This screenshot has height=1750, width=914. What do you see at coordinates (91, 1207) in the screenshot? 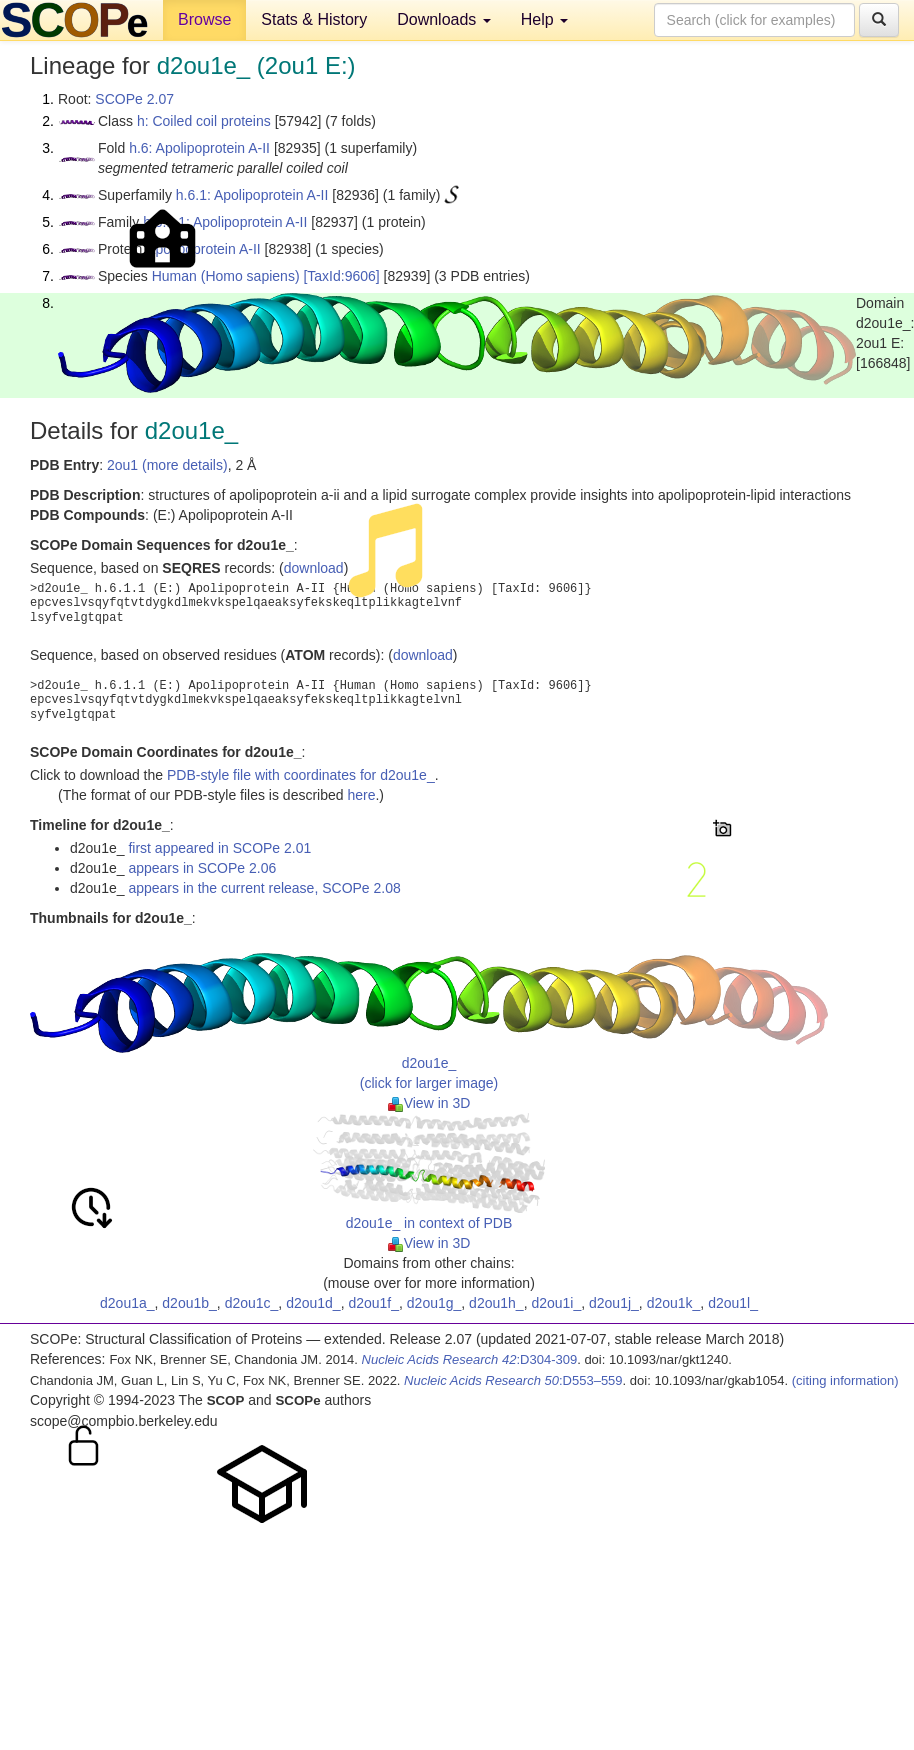
I see `download or export time/schedule data` at bounding box center [91, 1207].